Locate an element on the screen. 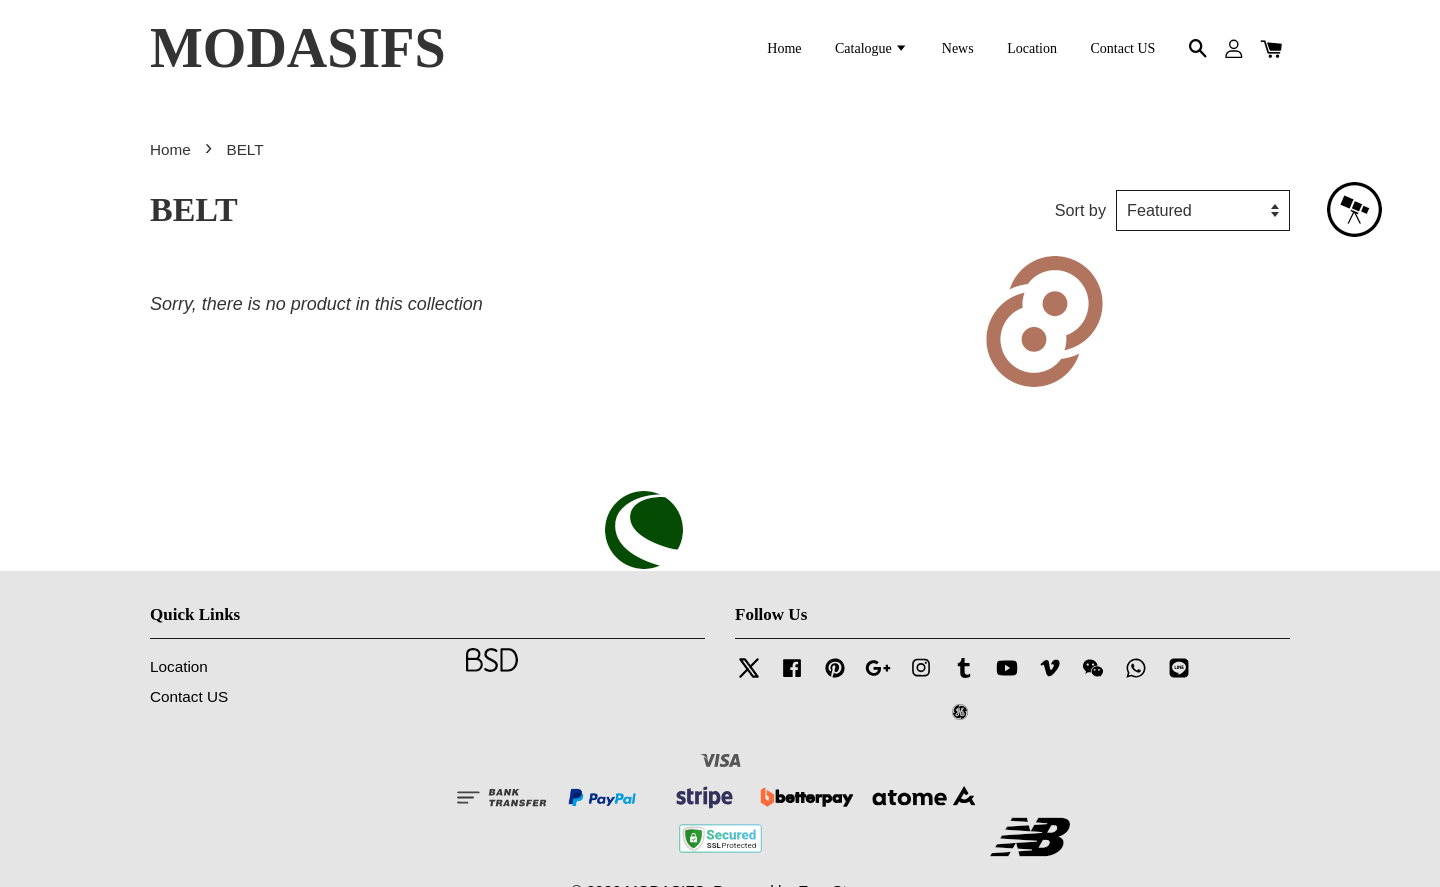 The width and height of the screenshot is (1440, 887). General Electric company logo is located at coordinates (960, 712).